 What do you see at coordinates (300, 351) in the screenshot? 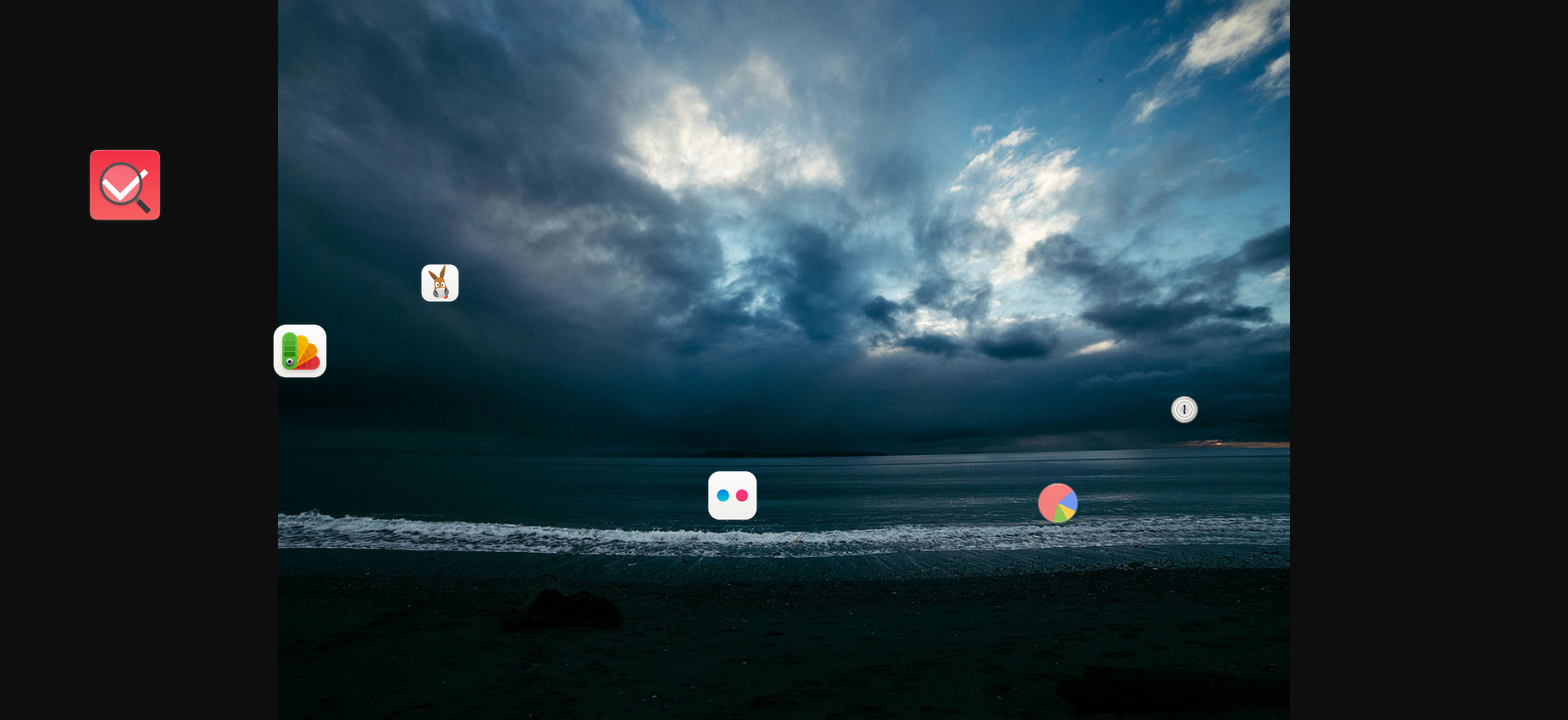
I see `open sk1 color picker application` at bounding box center [300, 351].